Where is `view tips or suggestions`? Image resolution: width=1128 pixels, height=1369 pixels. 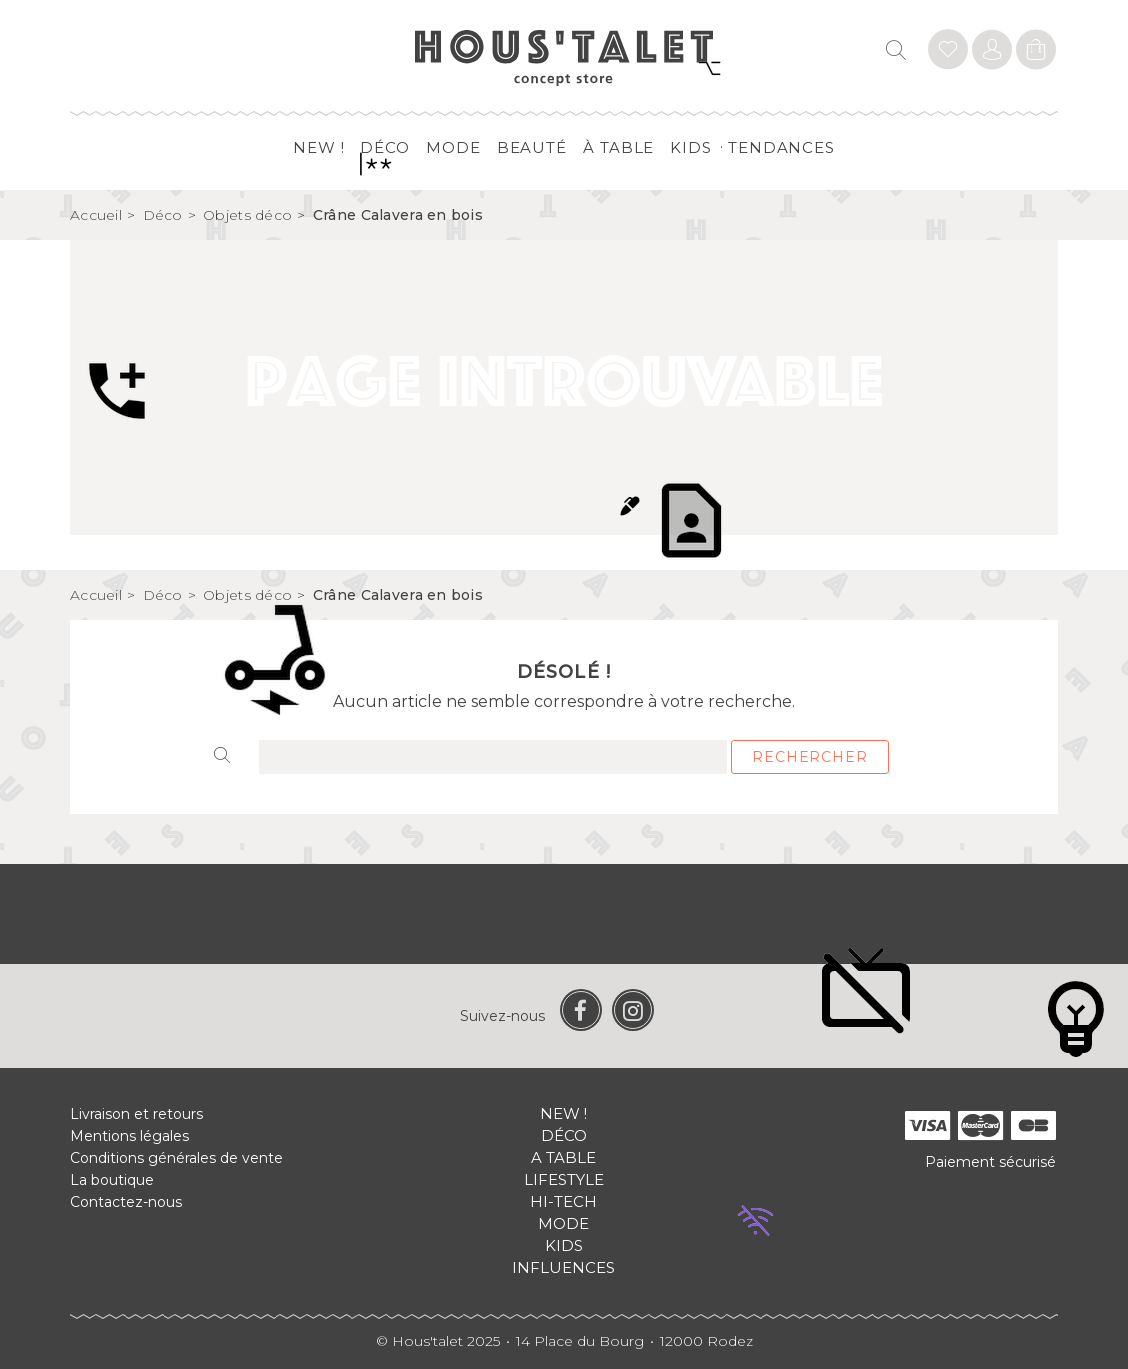
view tips or suggestions is located at coordinates (1076, 1017).